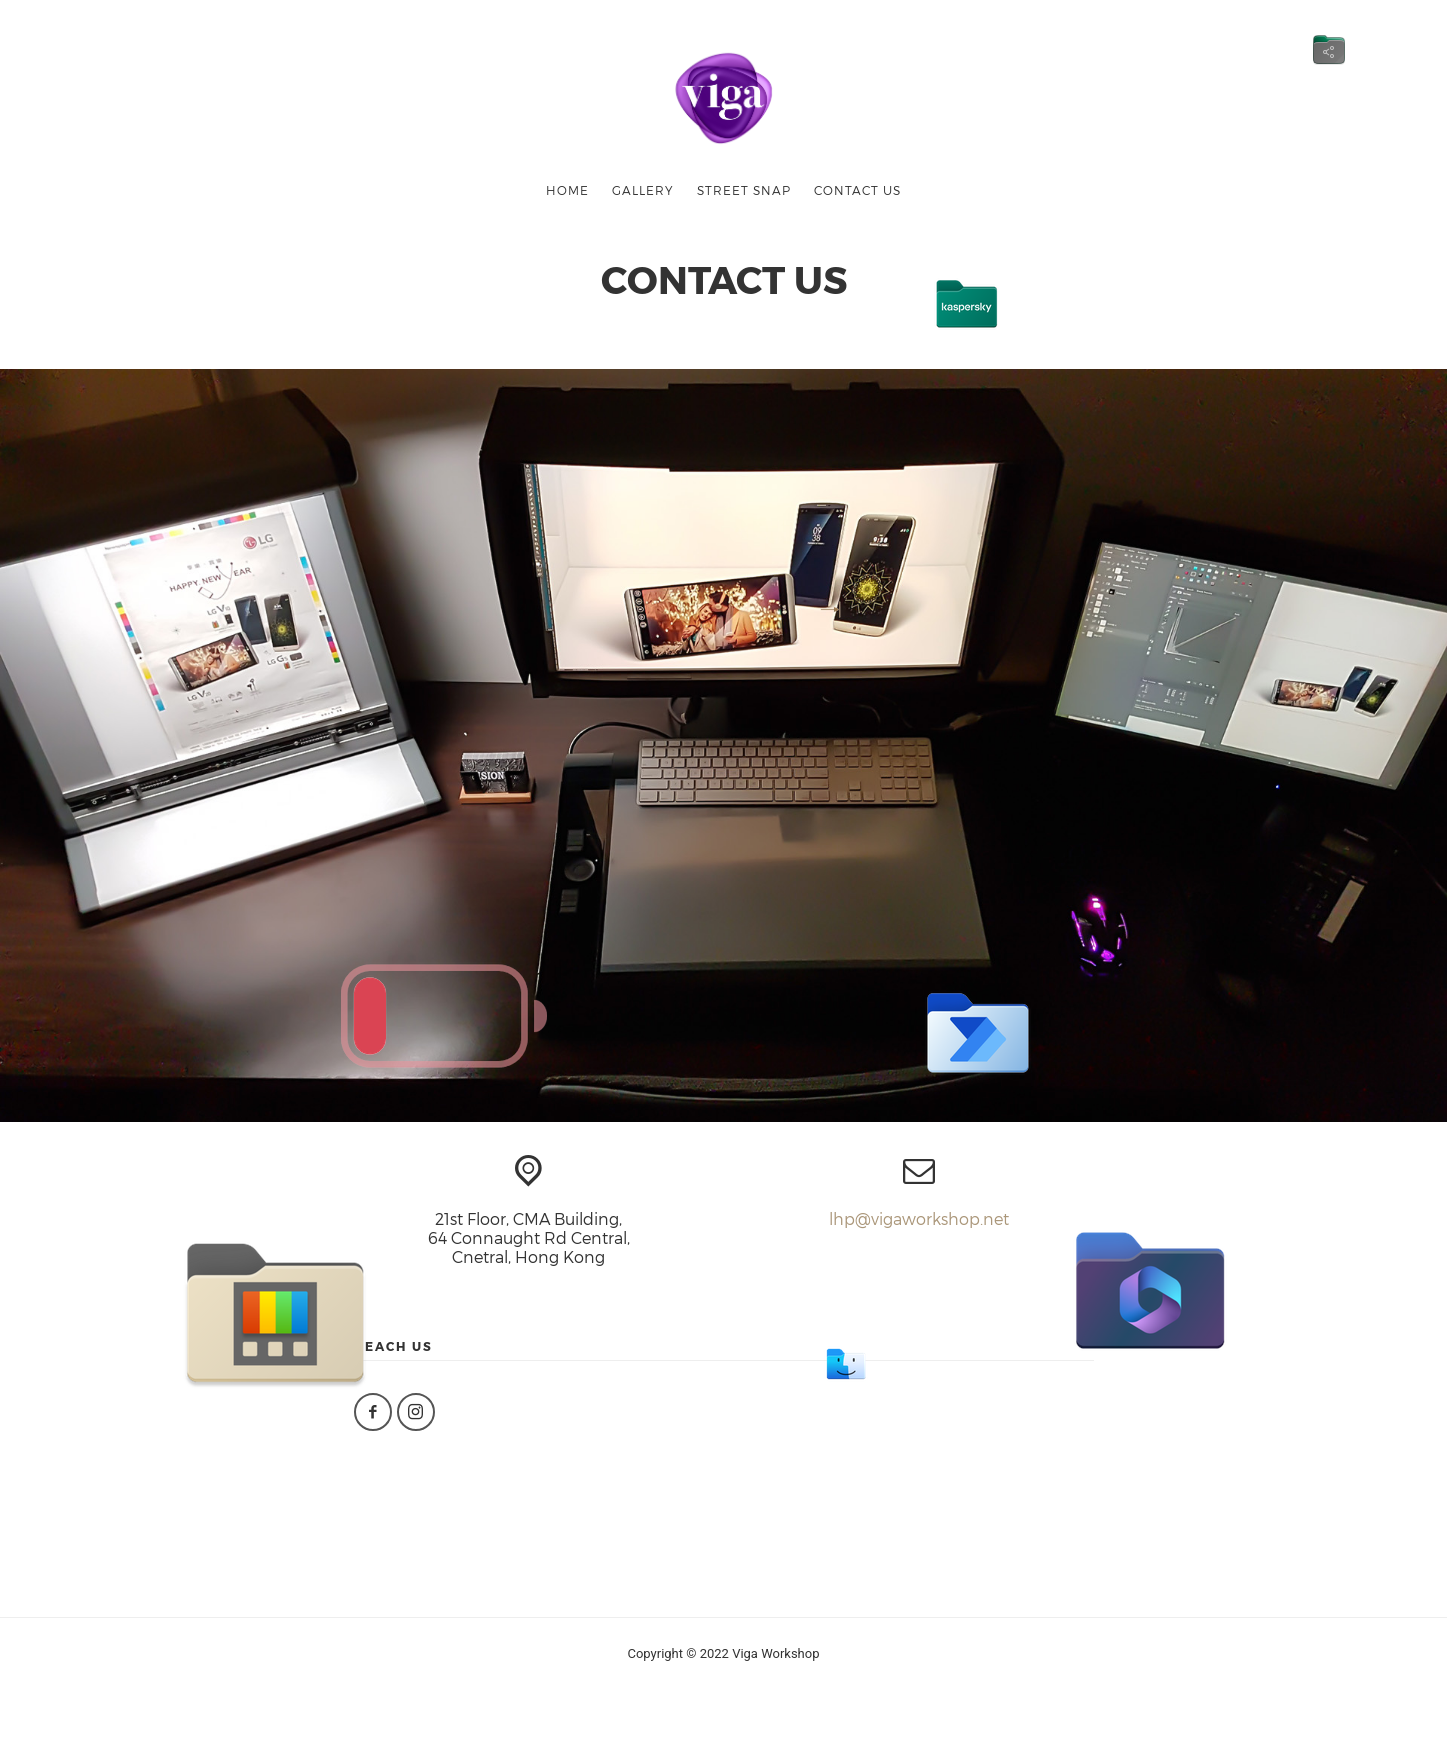 The image size is (1447, 1737). Describe the element at coordinates (966, 305) in the screenshot. I see `folder containing kaspersky antivirus files` at that location.